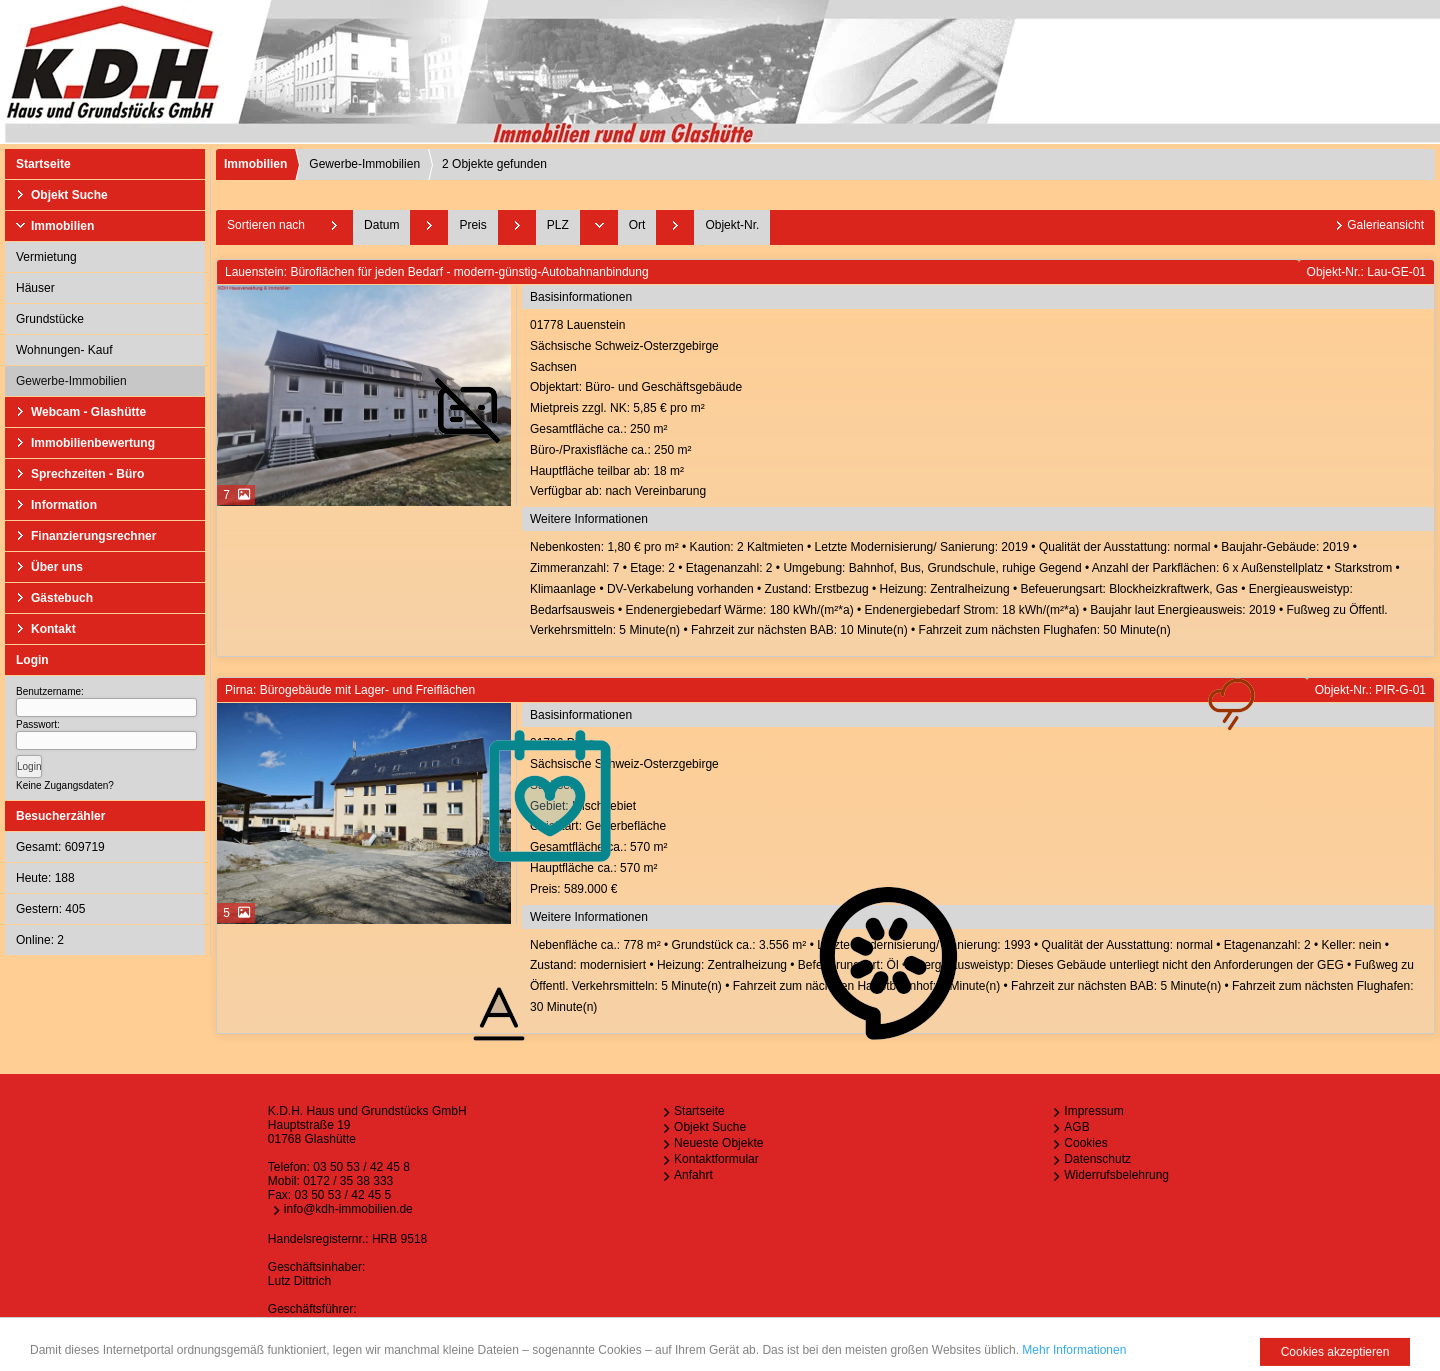  I want to click on view current weather conditions, so click(1231, 703).